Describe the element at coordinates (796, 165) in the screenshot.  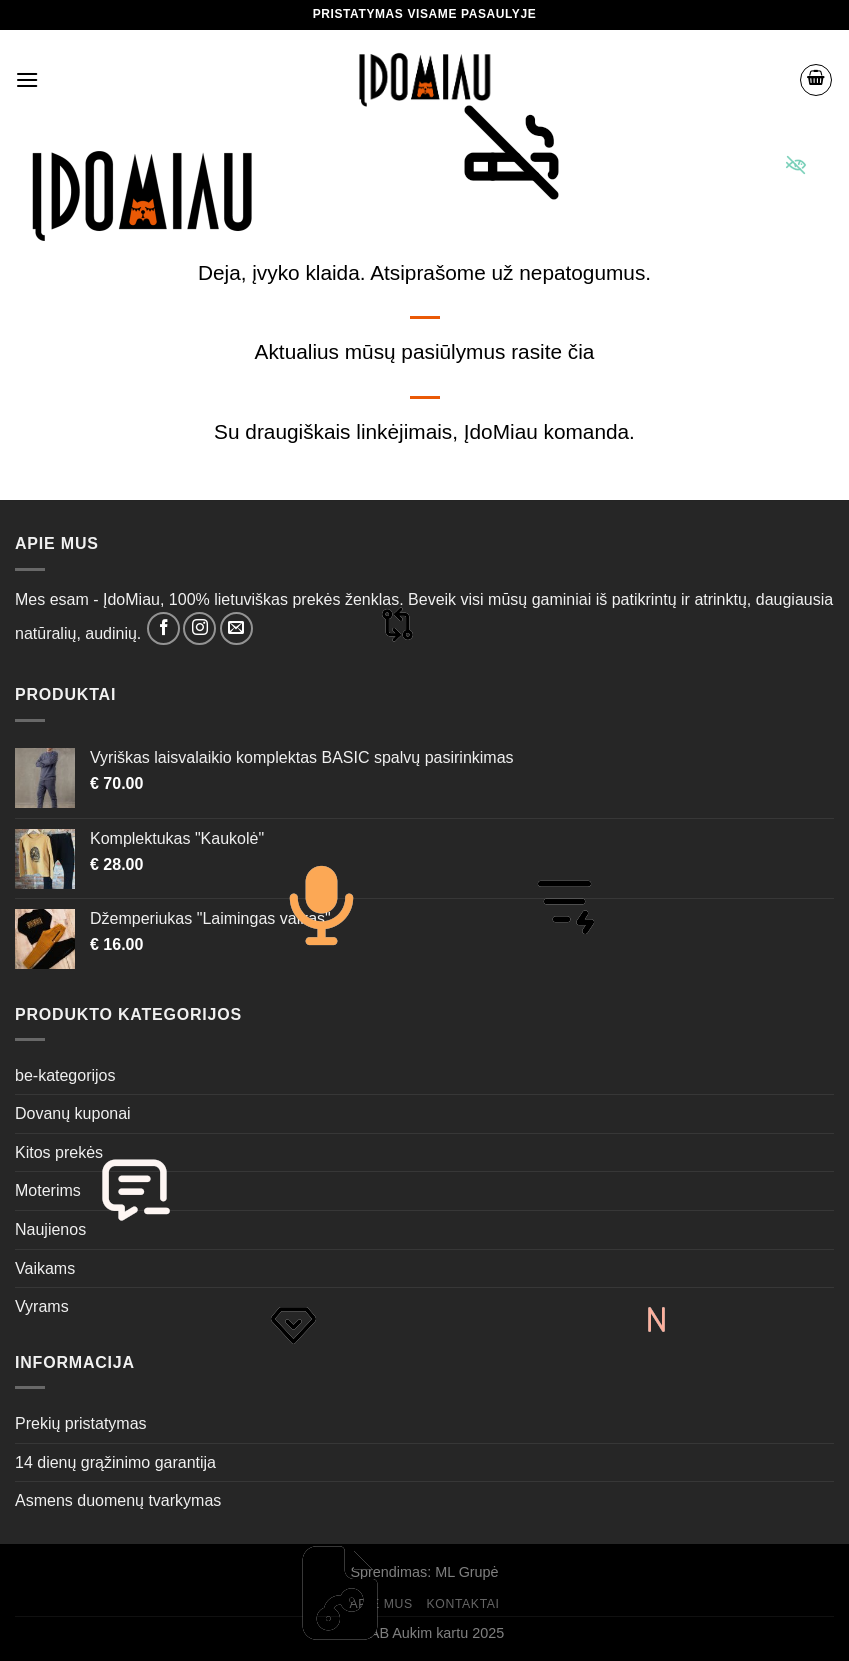
I see `no fish or seafood available` at that location.